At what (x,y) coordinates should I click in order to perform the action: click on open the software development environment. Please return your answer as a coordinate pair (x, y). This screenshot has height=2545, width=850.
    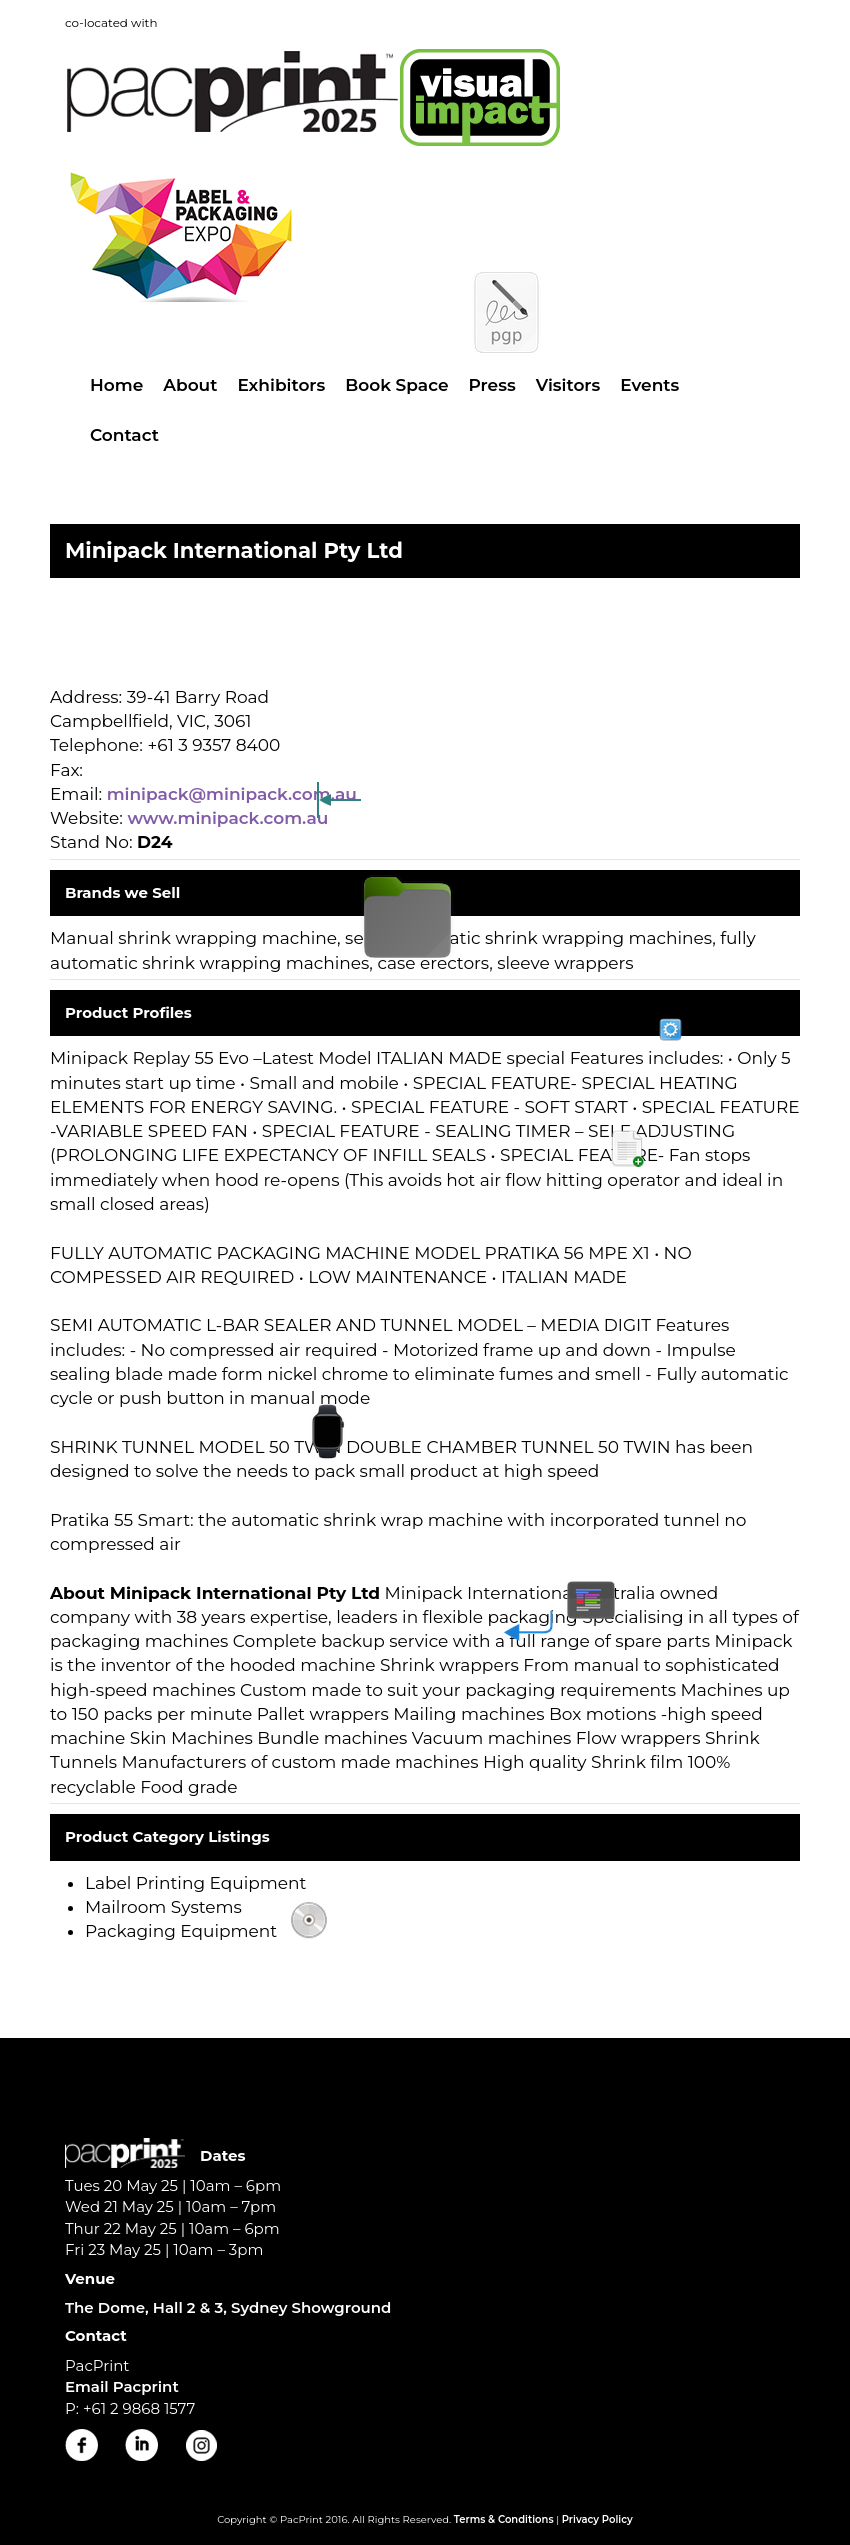
    Looking at the image, I should click on (591, 1600).